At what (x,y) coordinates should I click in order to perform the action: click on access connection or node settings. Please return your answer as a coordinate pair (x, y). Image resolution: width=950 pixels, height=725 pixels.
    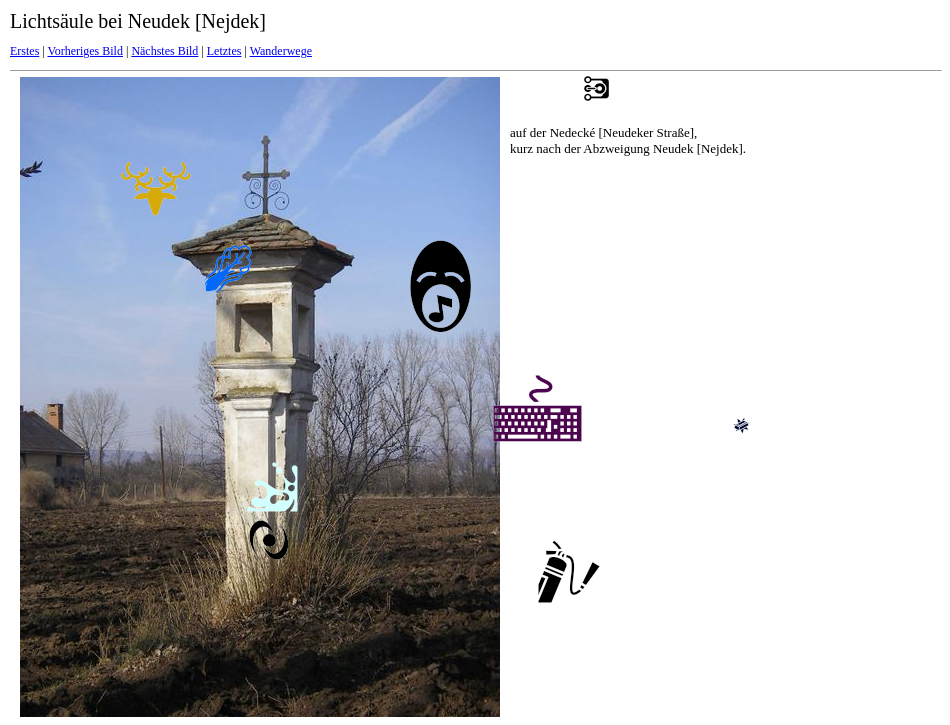
    Looking at the image, I should click on (596, 88).